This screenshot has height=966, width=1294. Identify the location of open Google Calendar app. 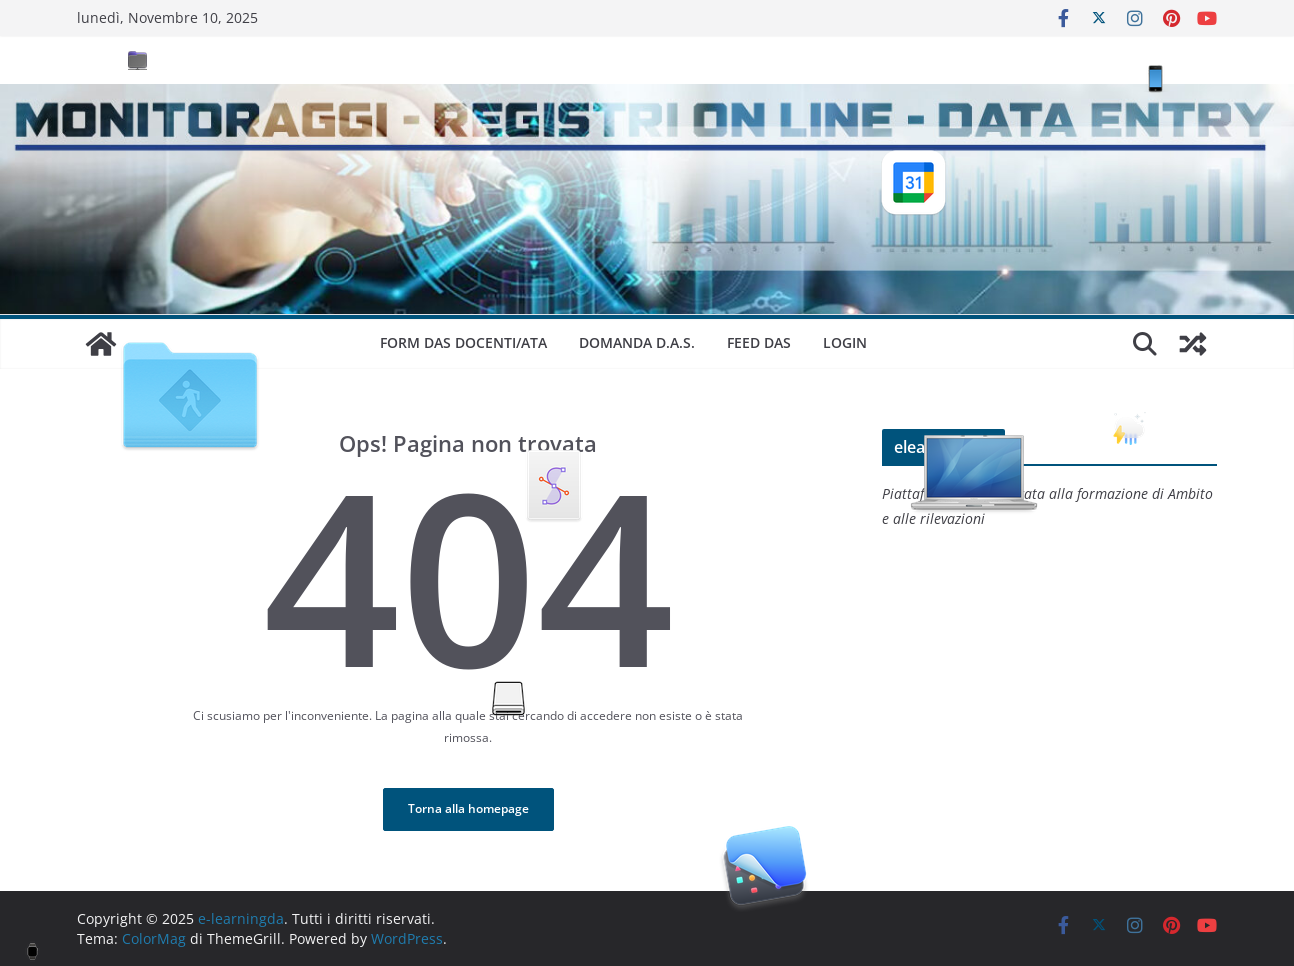
(913, 182).